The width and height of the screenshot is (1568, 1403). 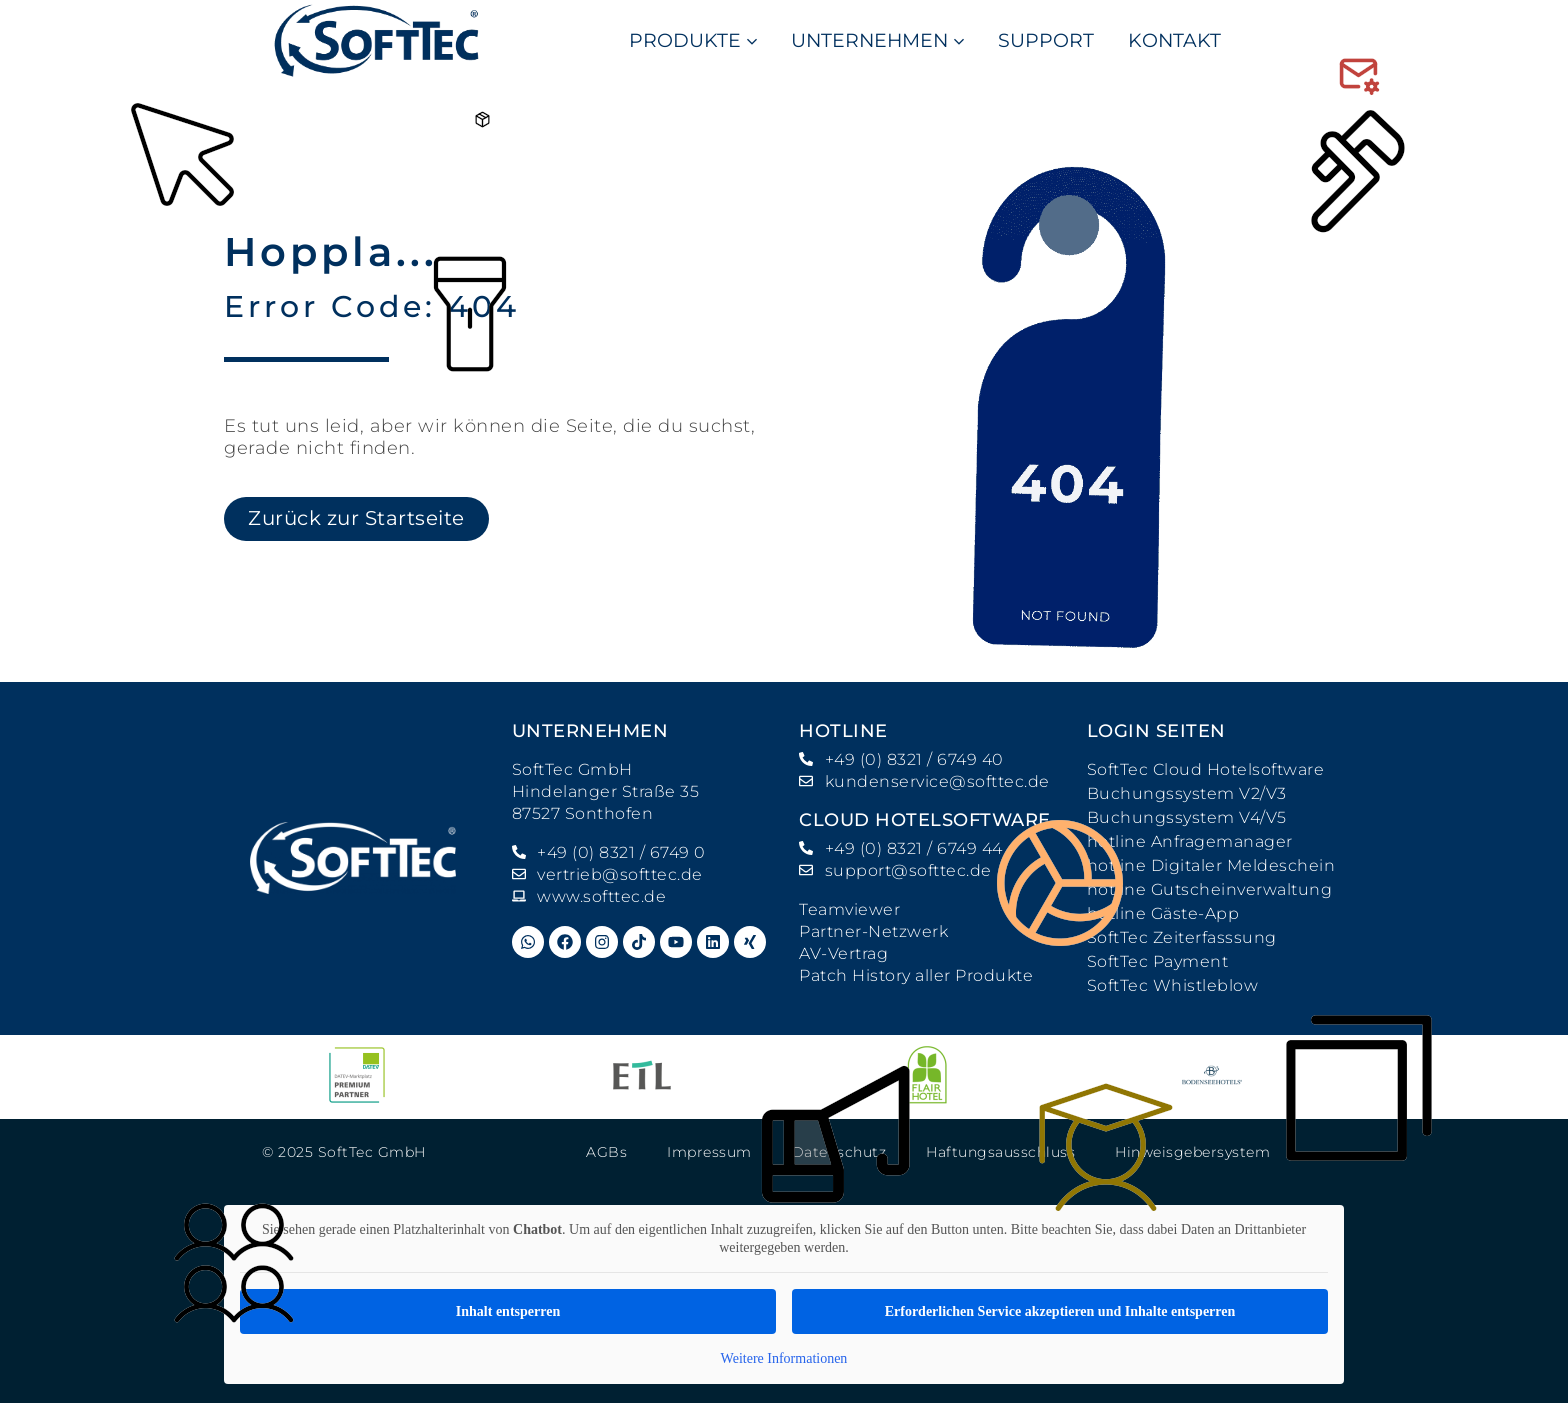 I want to click on mouse cursor indicator, so click(x=182, y=154).